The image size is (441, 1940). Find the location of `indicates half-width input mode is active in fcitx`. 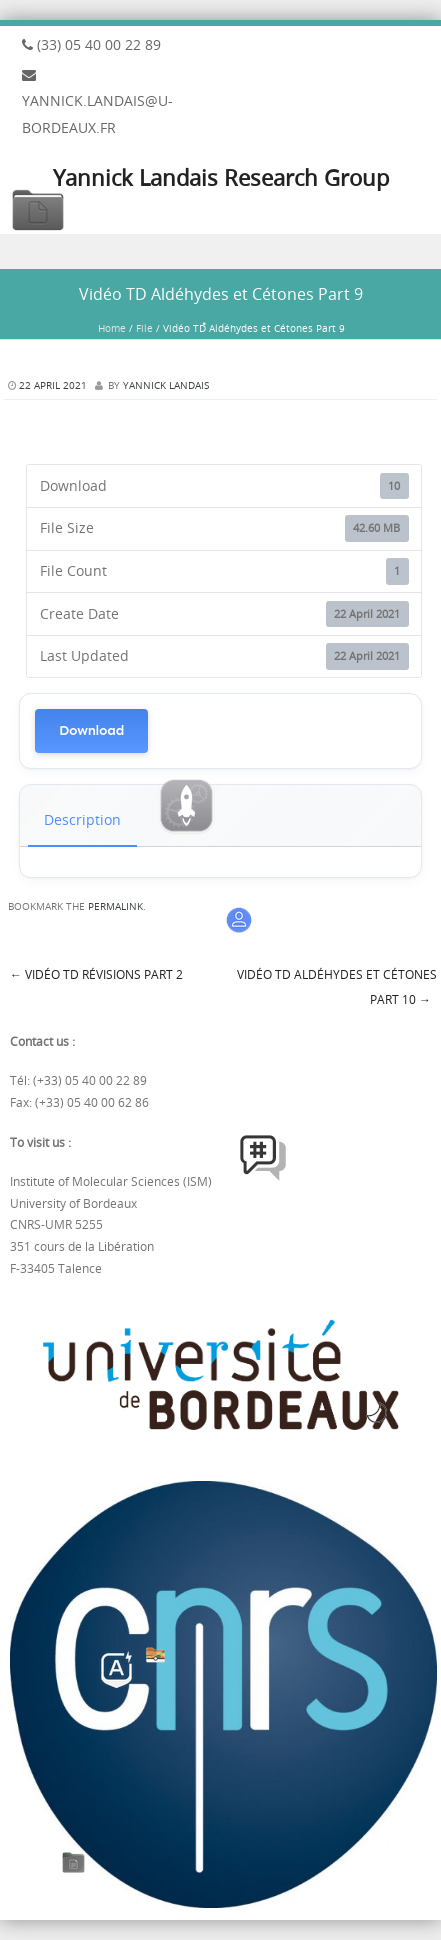

indicates half-width input mode is active in fcitx is located at coordinates (376, 1412).